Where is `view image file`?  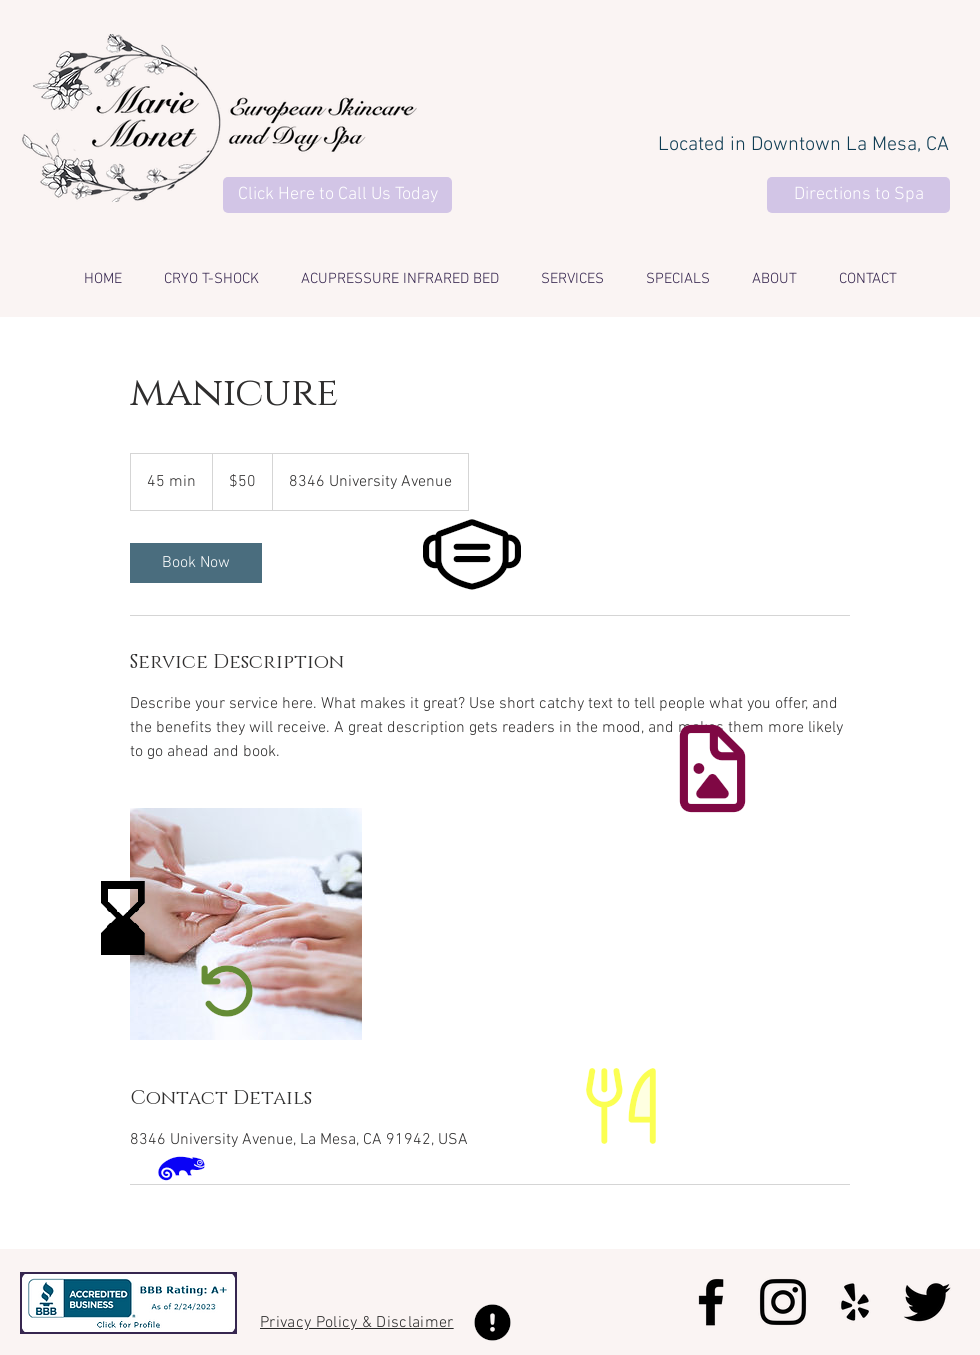
view image file is located at coordinates (712, 768).